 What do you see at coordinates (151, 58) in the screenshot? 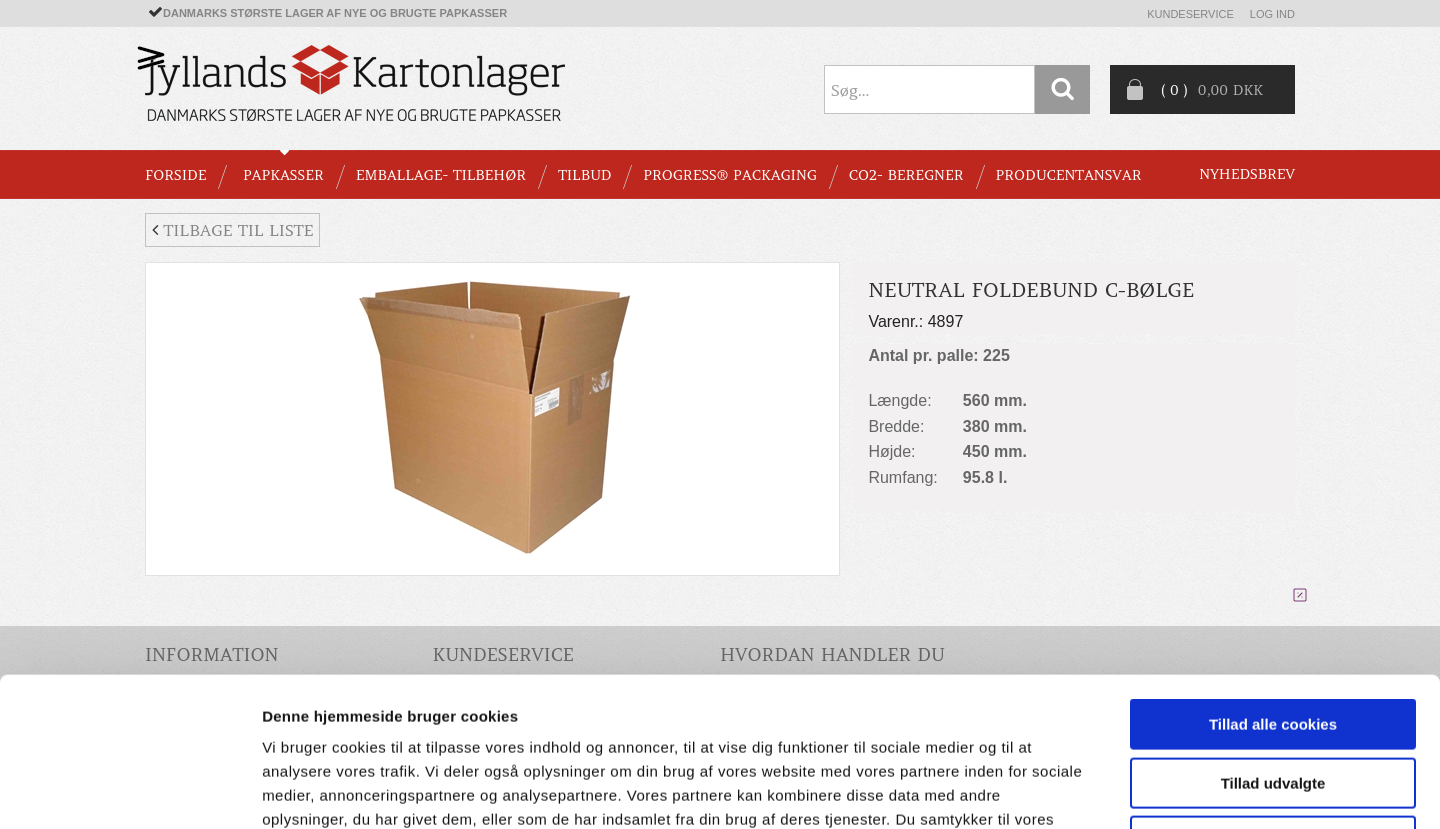
I see `greater than or equal to mathematical operator` at bounding box center [151, 58].